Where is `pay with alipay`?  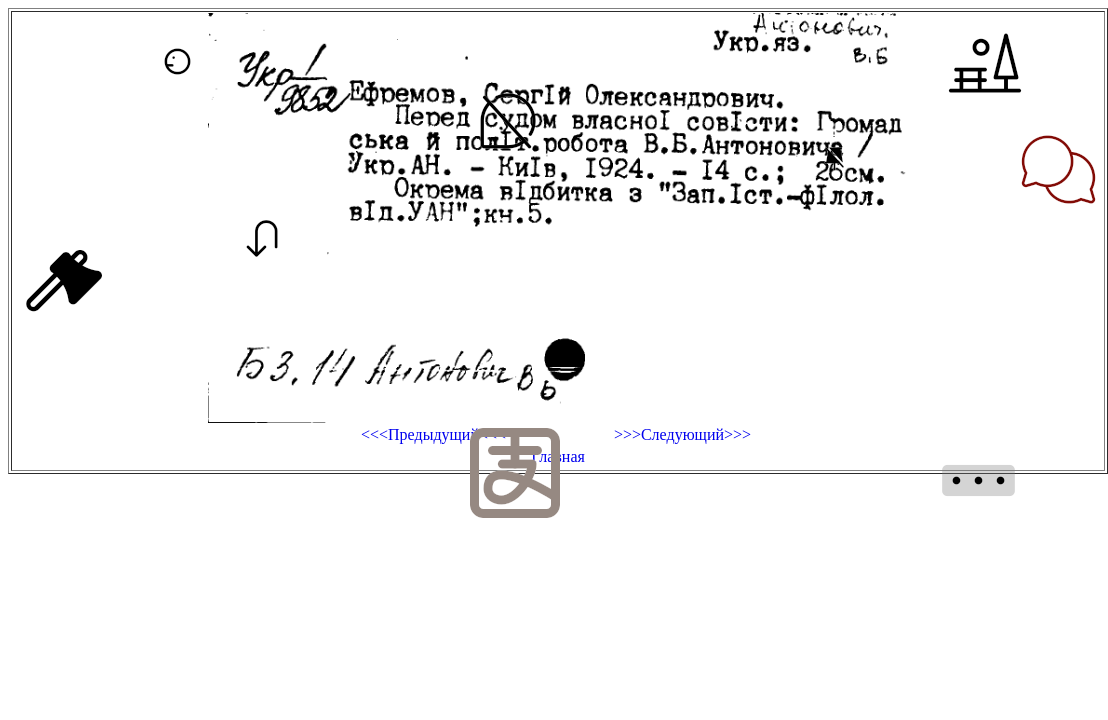
pay with alipay is located at coordinates (515, 473).